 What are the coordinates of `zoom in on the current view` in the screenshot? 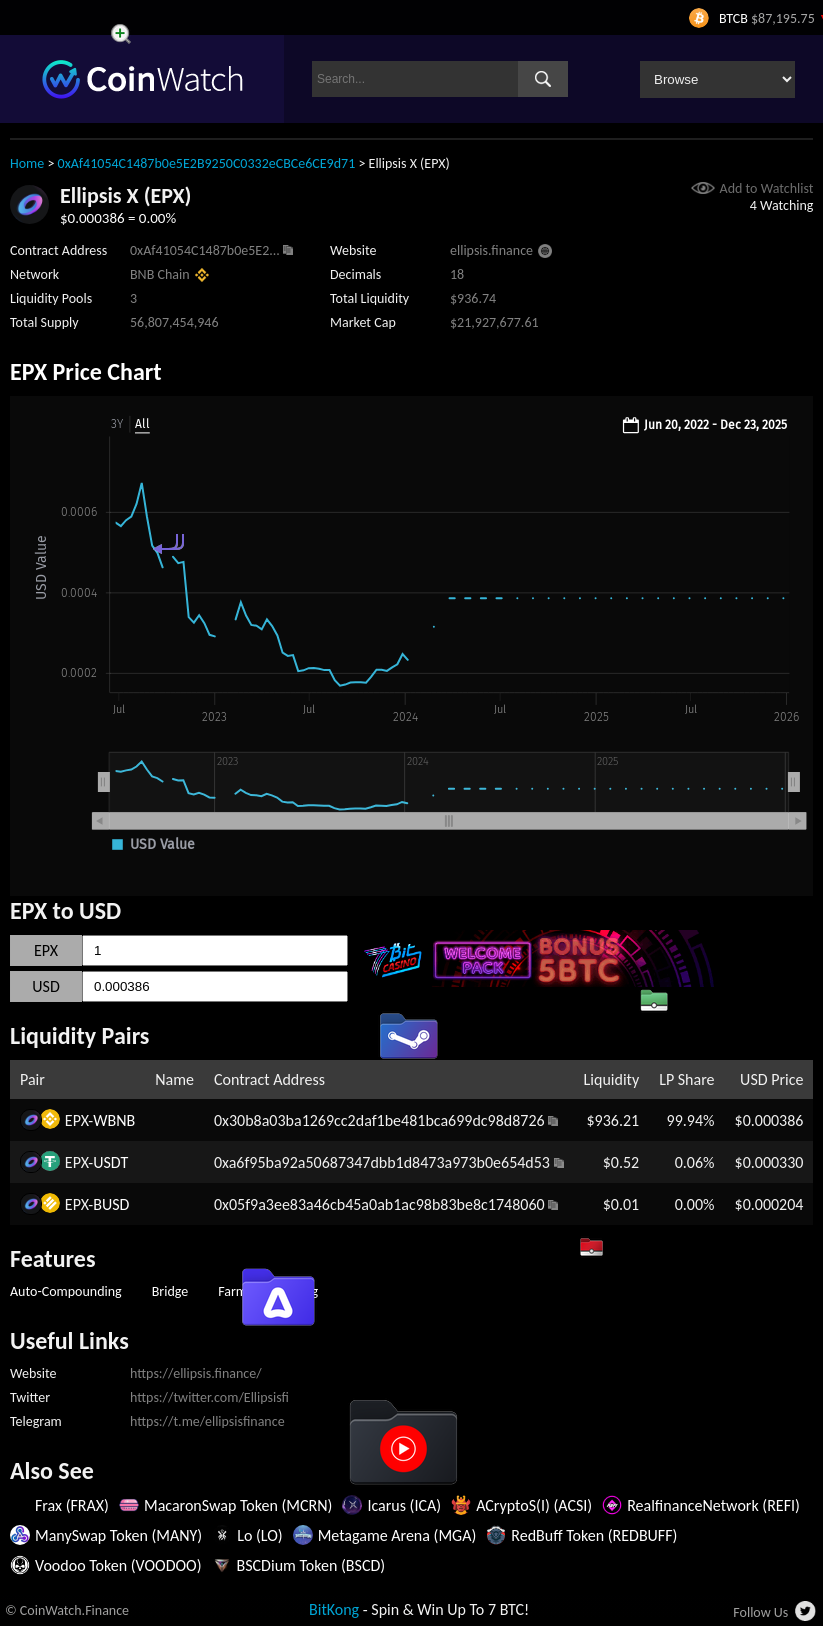 It's located at (121, 34).